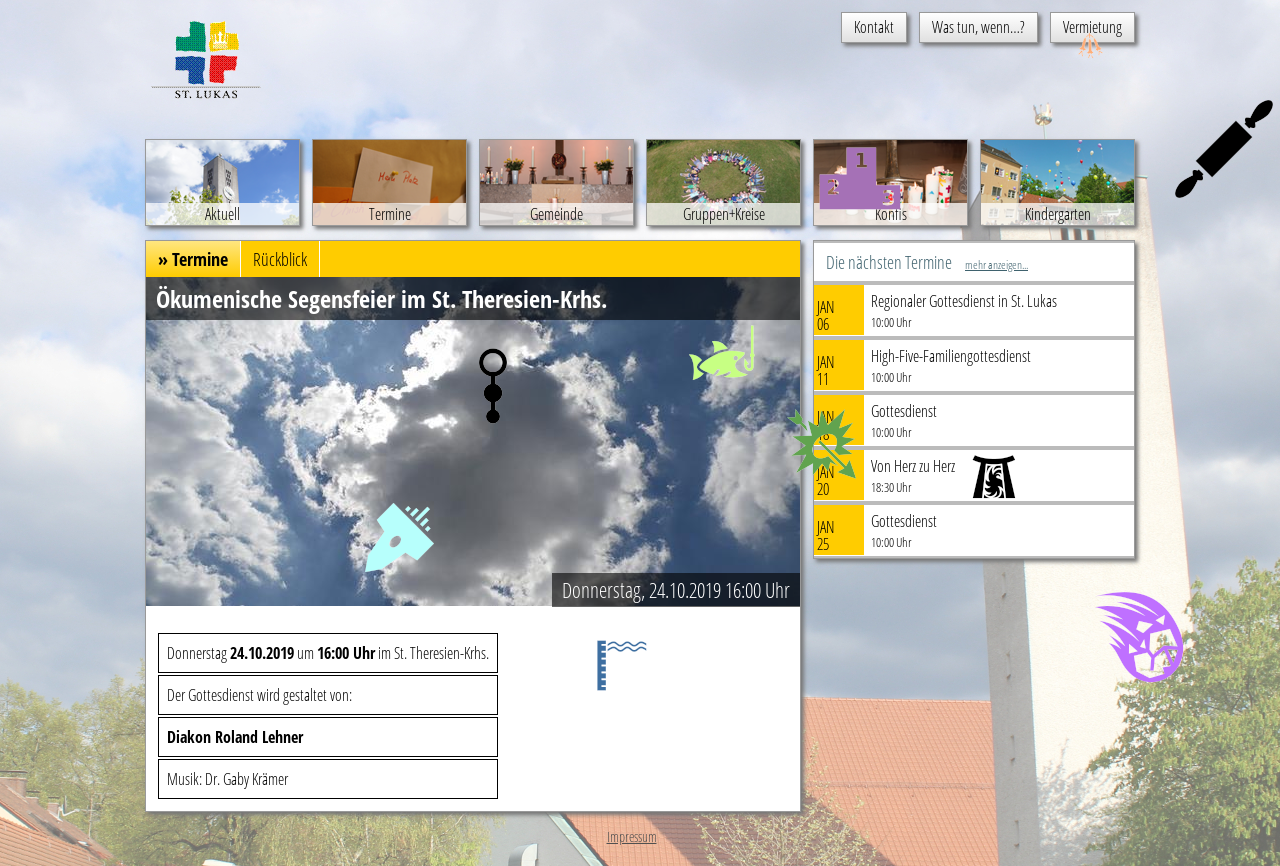  Describe the element at coordinates (399, 537) in the screenshot. I see `select heavy fighter class or unit` at that location.